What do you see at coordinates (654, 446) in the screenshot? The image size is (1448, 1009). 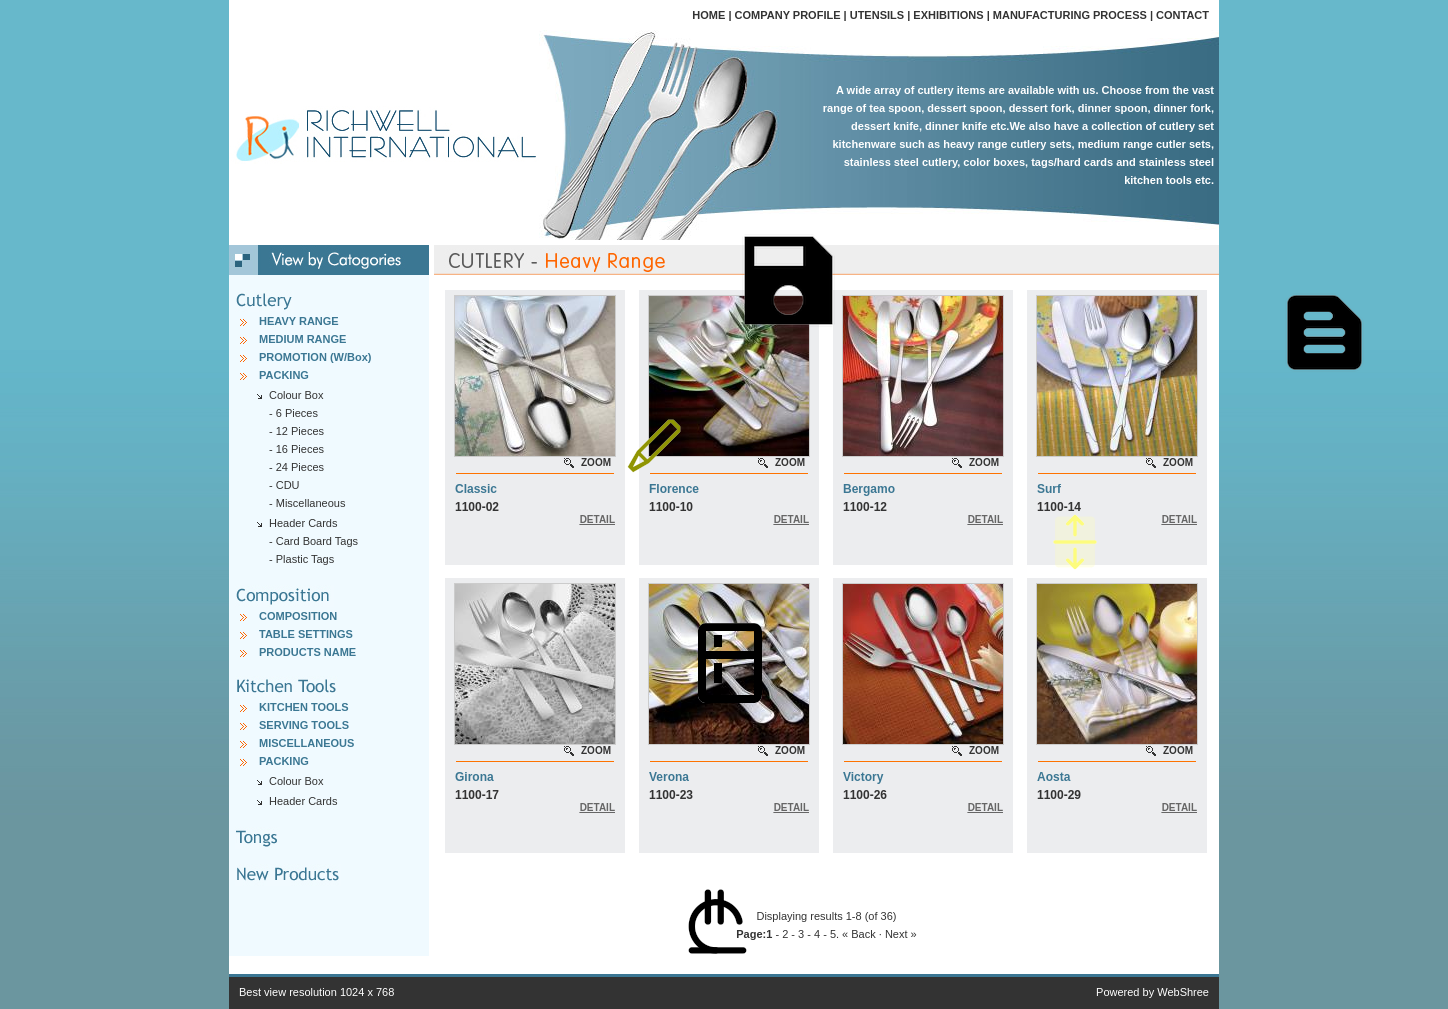 I see `edit this item` at bounding box center [654, 446].